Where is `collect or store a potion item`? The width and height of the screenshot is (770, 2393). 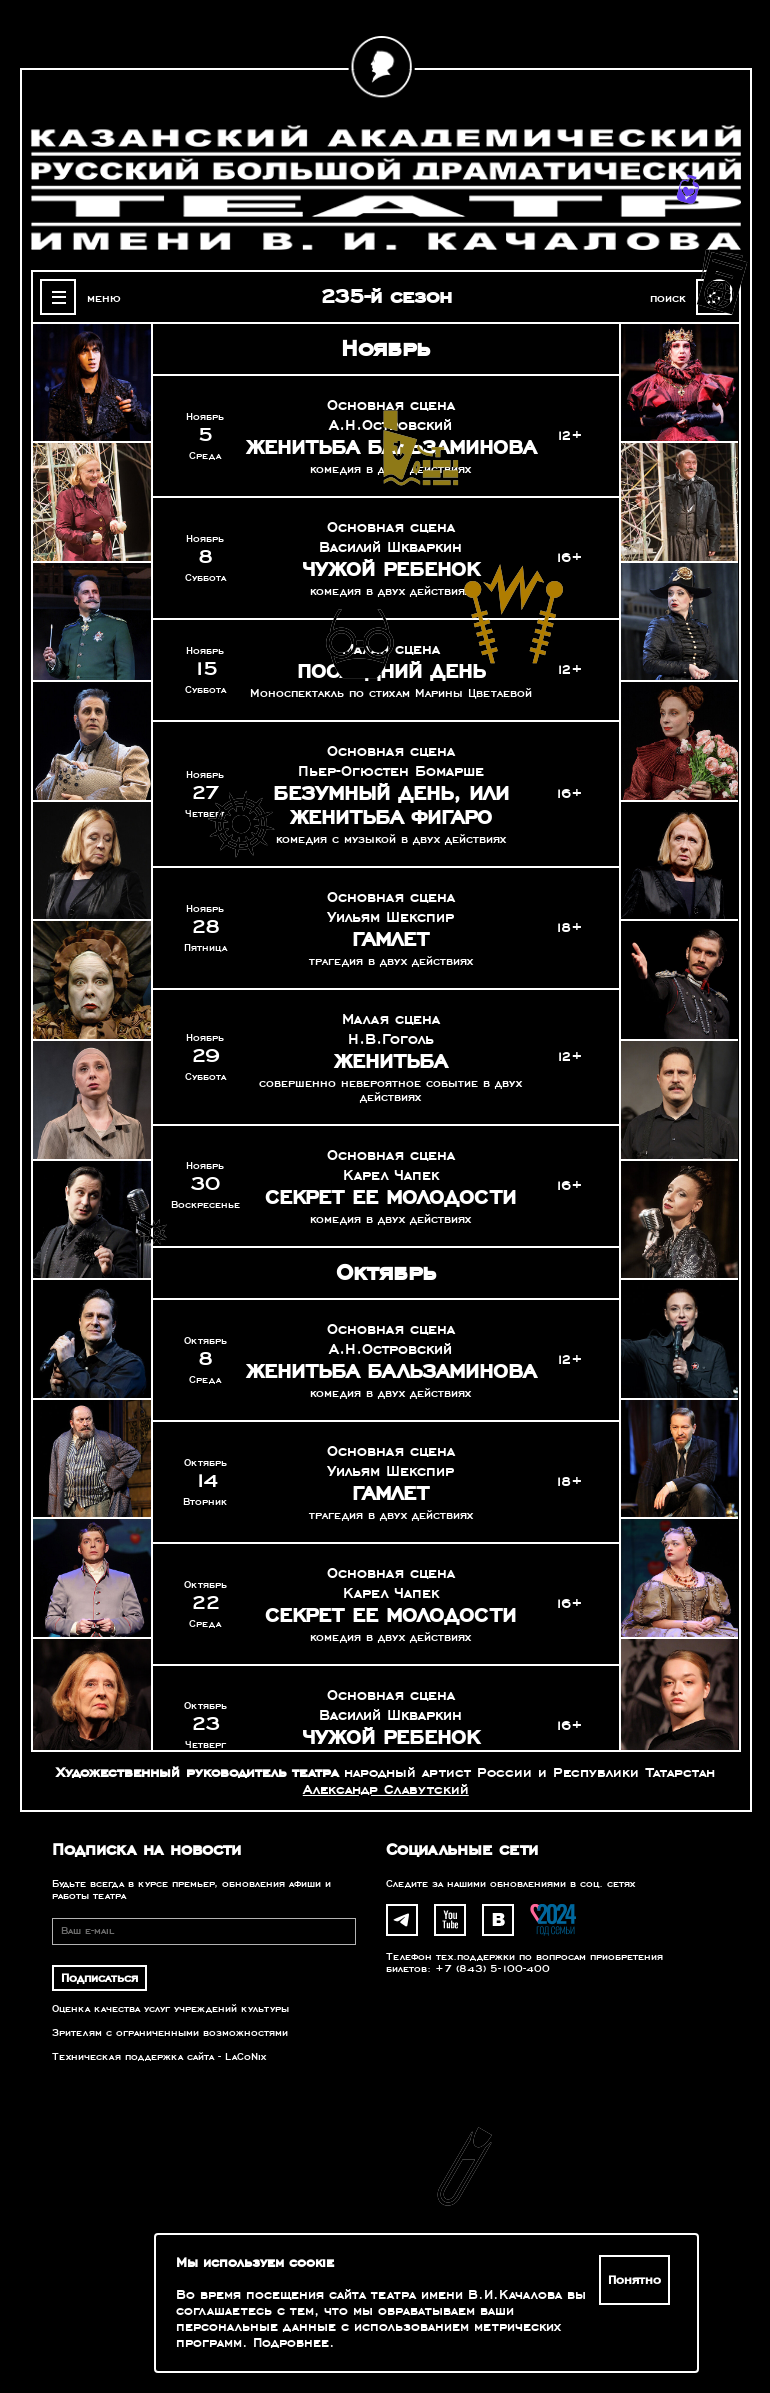 collect or store a potion item is located at coordinates (463, 2167).